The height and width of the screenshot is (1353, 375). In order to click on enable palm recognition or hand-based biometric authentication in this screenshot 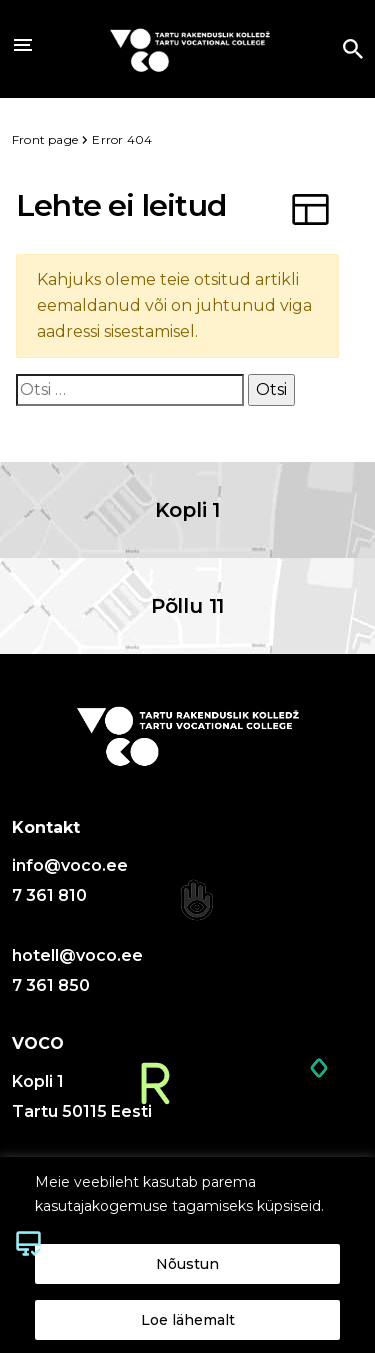, I will do `click(197, 900)`.